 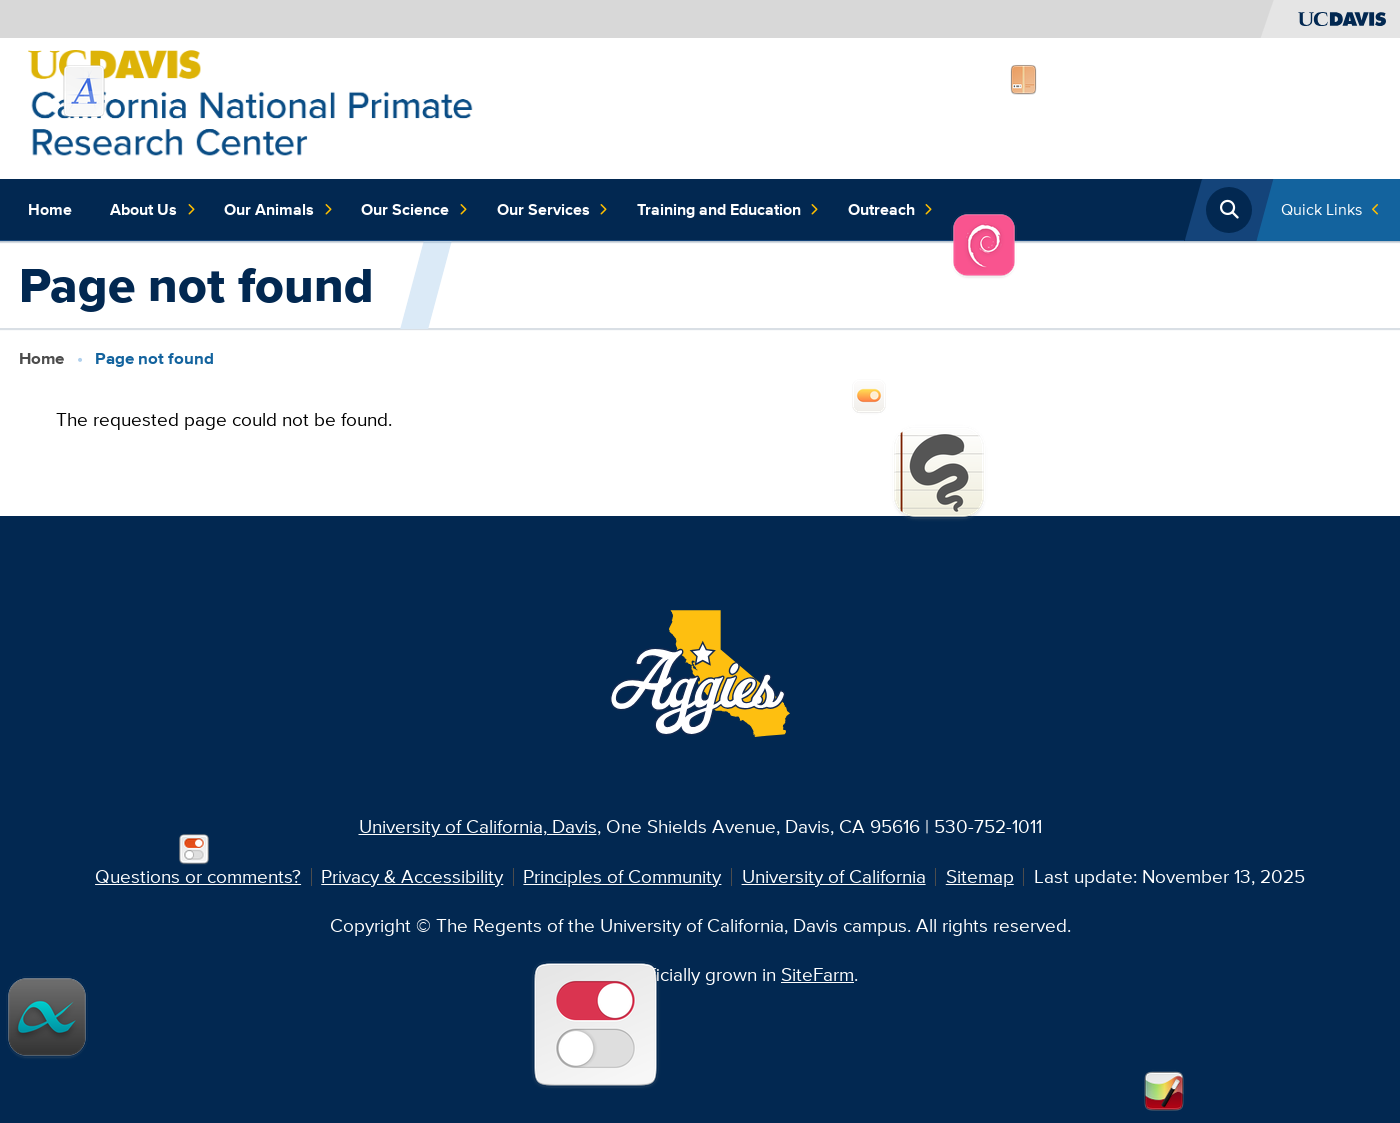 I want to click on launch debian linux application, so click(x=984, y=245).